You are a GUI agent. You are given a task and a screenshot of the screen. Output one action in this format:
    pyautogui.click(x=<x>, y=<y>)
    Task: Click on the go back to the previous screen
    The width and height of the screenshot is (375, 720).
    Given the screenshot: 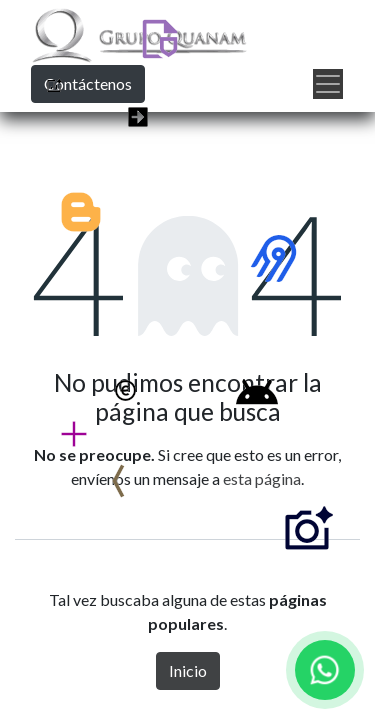 What is the action you would take?
    pyautogui.click(x=119, y=481)
    